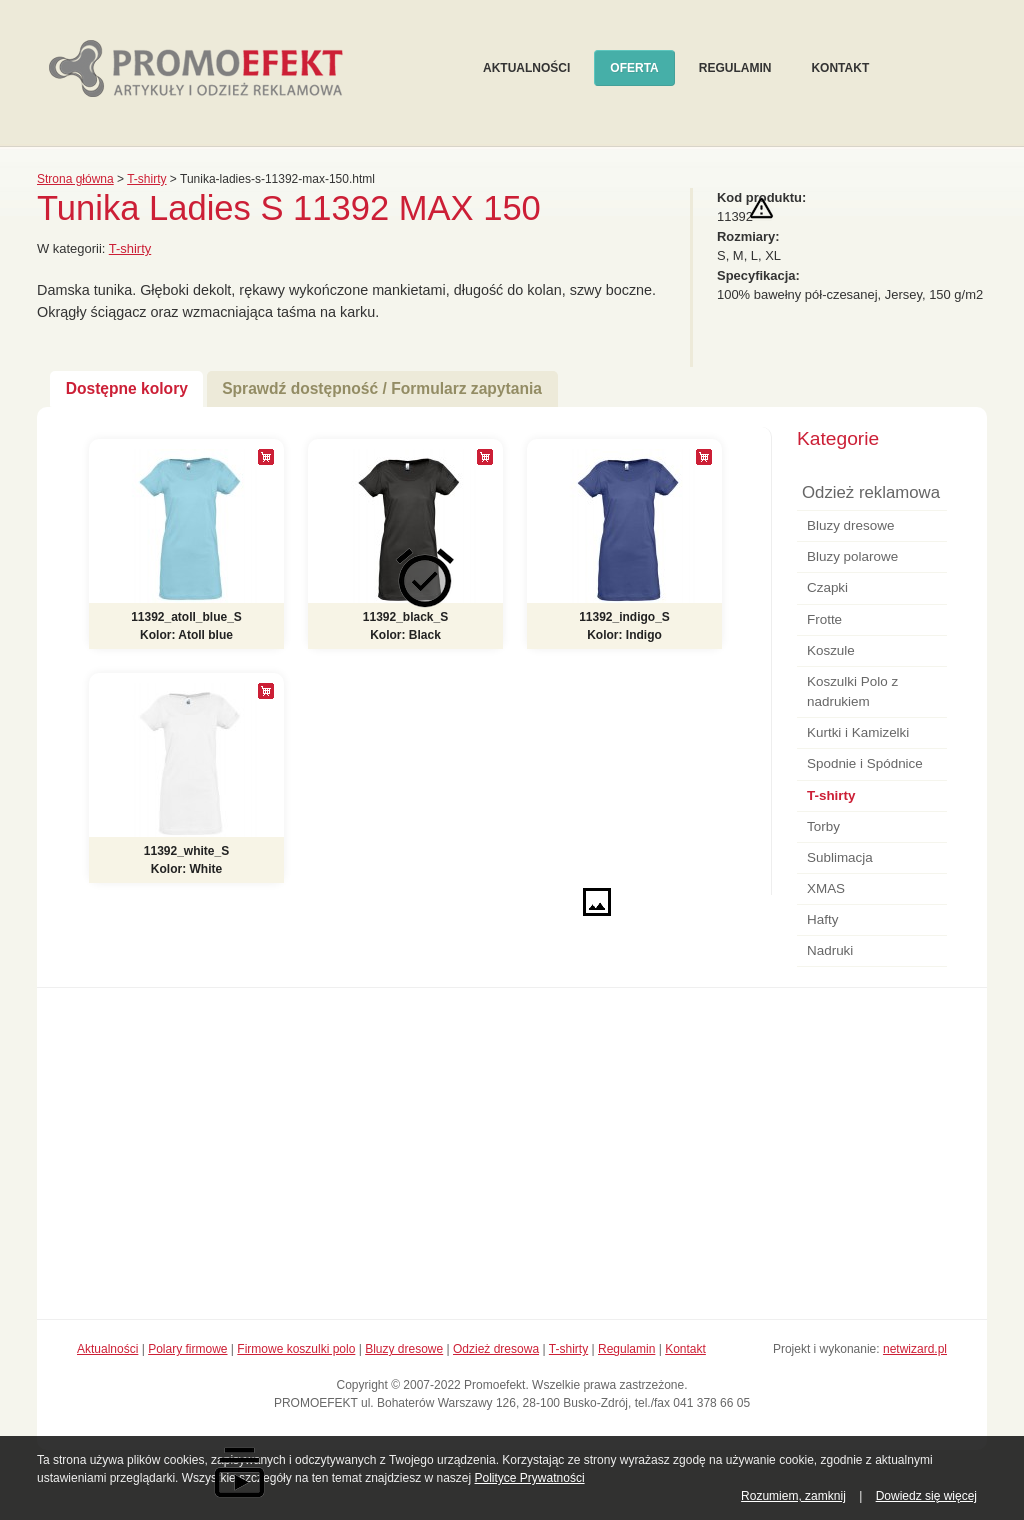  I want to click on alarm is set and active, so click(425, 578).